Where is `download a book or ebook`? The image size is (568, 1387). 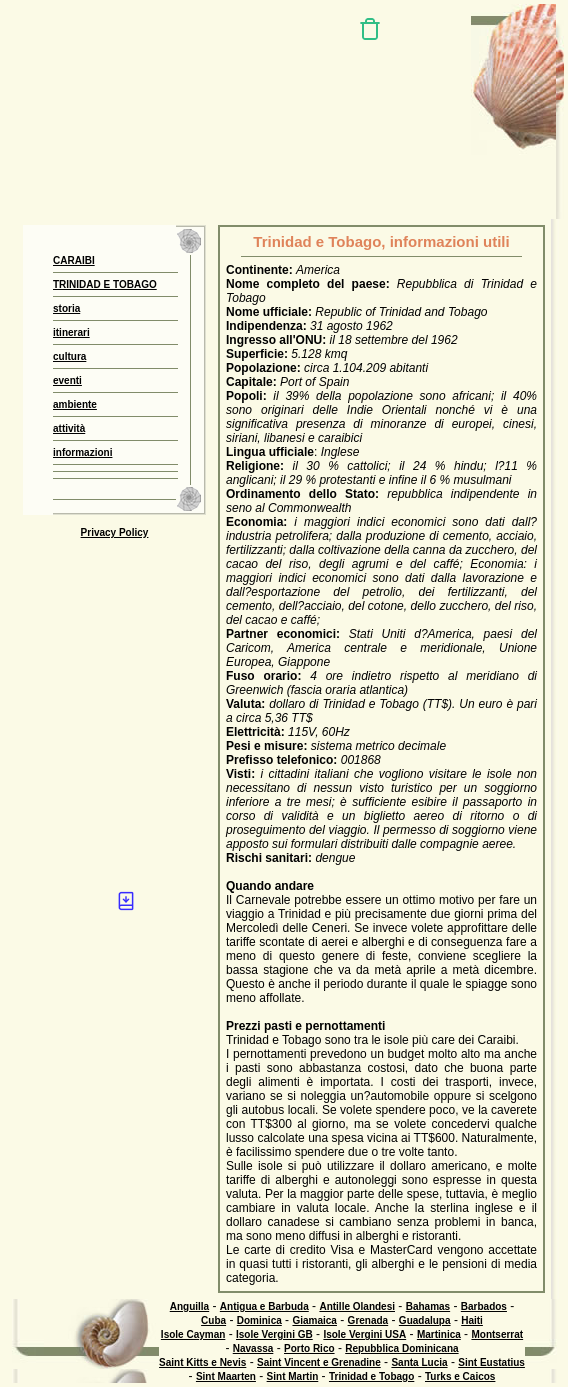 download a book or ebook is located at coordinates (126, 901).